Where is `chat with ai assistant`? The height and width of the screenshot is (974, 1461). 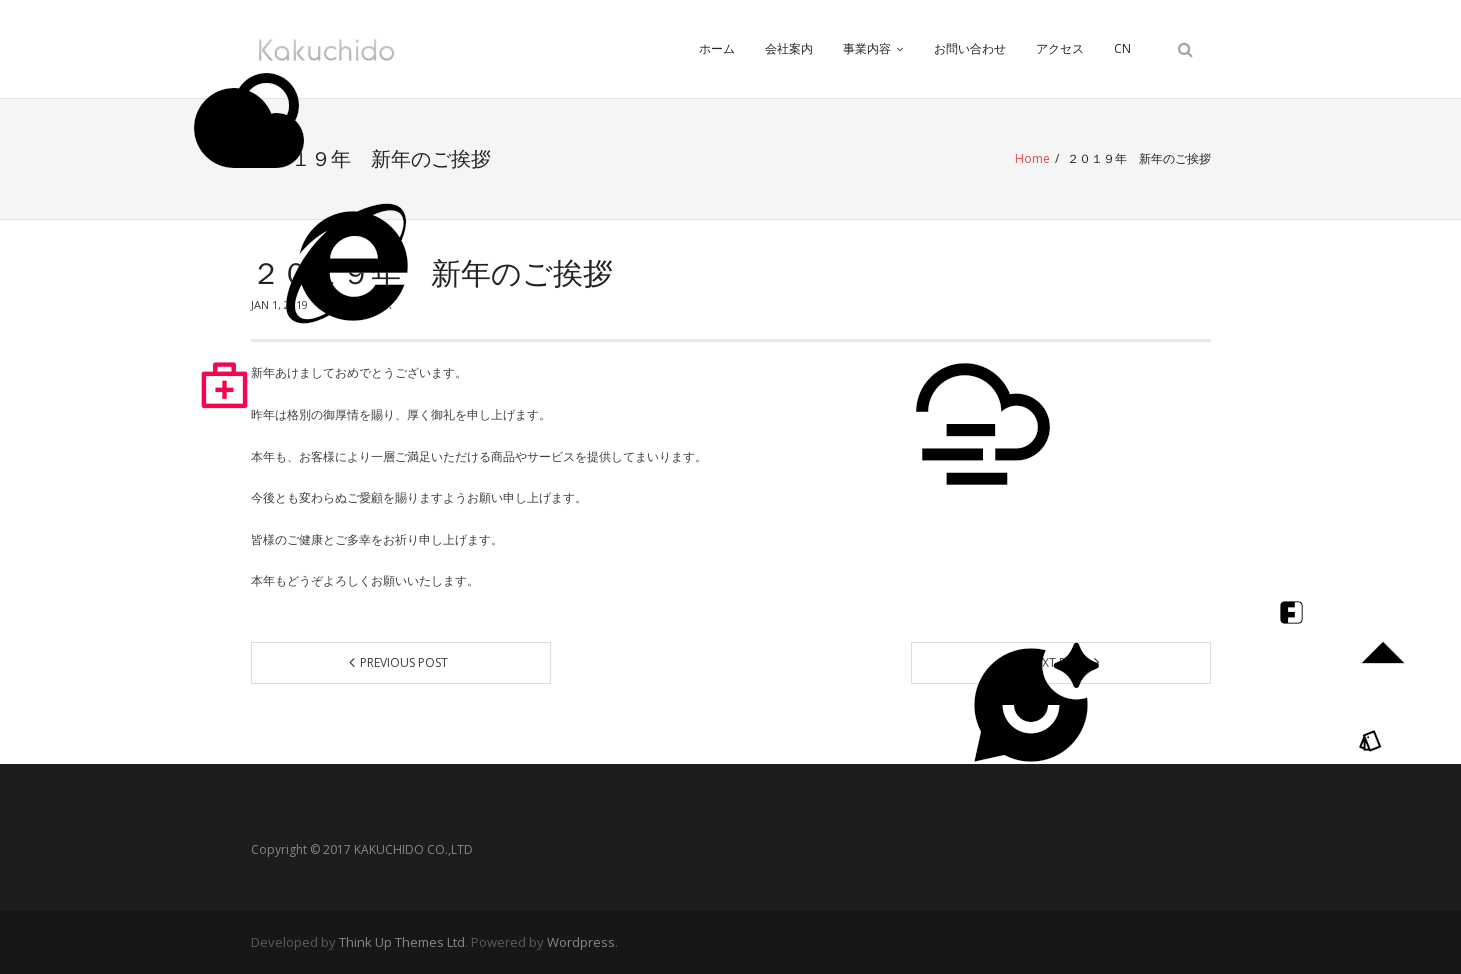 chat with ai assistant is located at coordinates (1031, 705).